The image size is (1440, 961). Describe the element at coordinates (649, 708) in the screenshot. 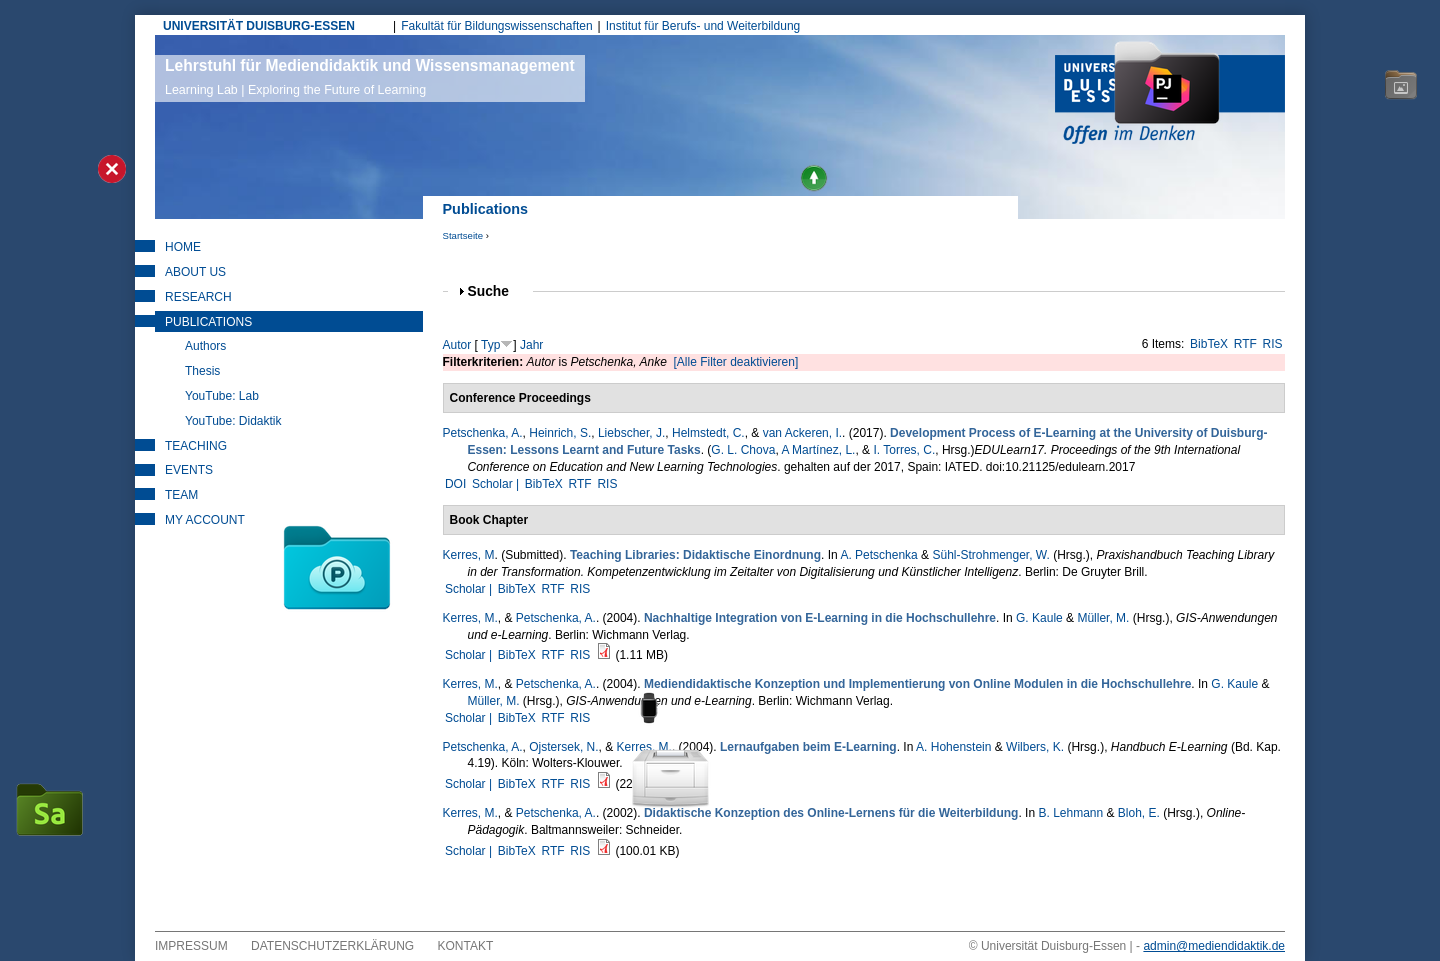

I see `manage connected Apple Watch device` at that location.